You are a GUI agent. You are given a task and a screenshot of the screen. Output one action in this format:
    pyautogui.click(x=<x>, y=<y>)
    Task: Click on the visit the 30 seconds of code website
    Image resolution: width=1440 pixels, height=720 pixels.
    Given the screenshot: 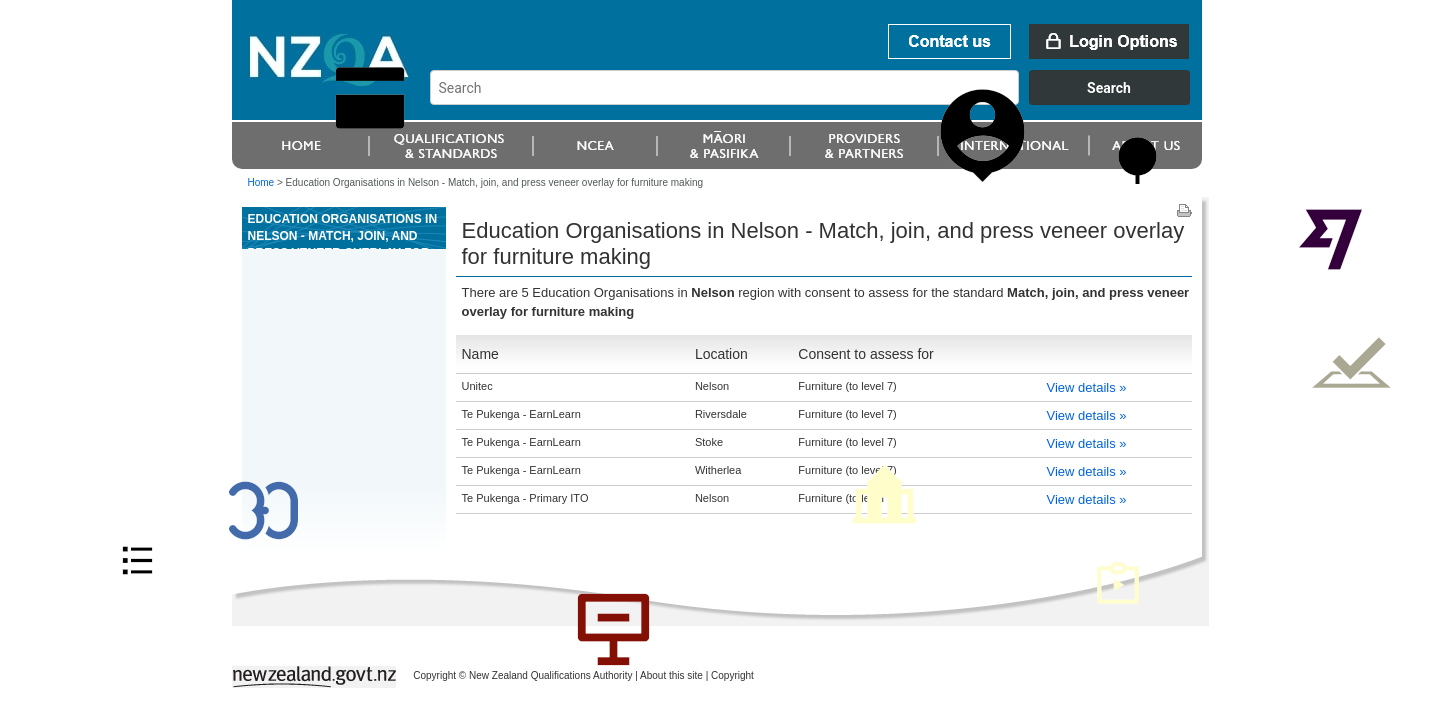 What is the action you would take?
    pyautogui.click(x=263, y=510)
    